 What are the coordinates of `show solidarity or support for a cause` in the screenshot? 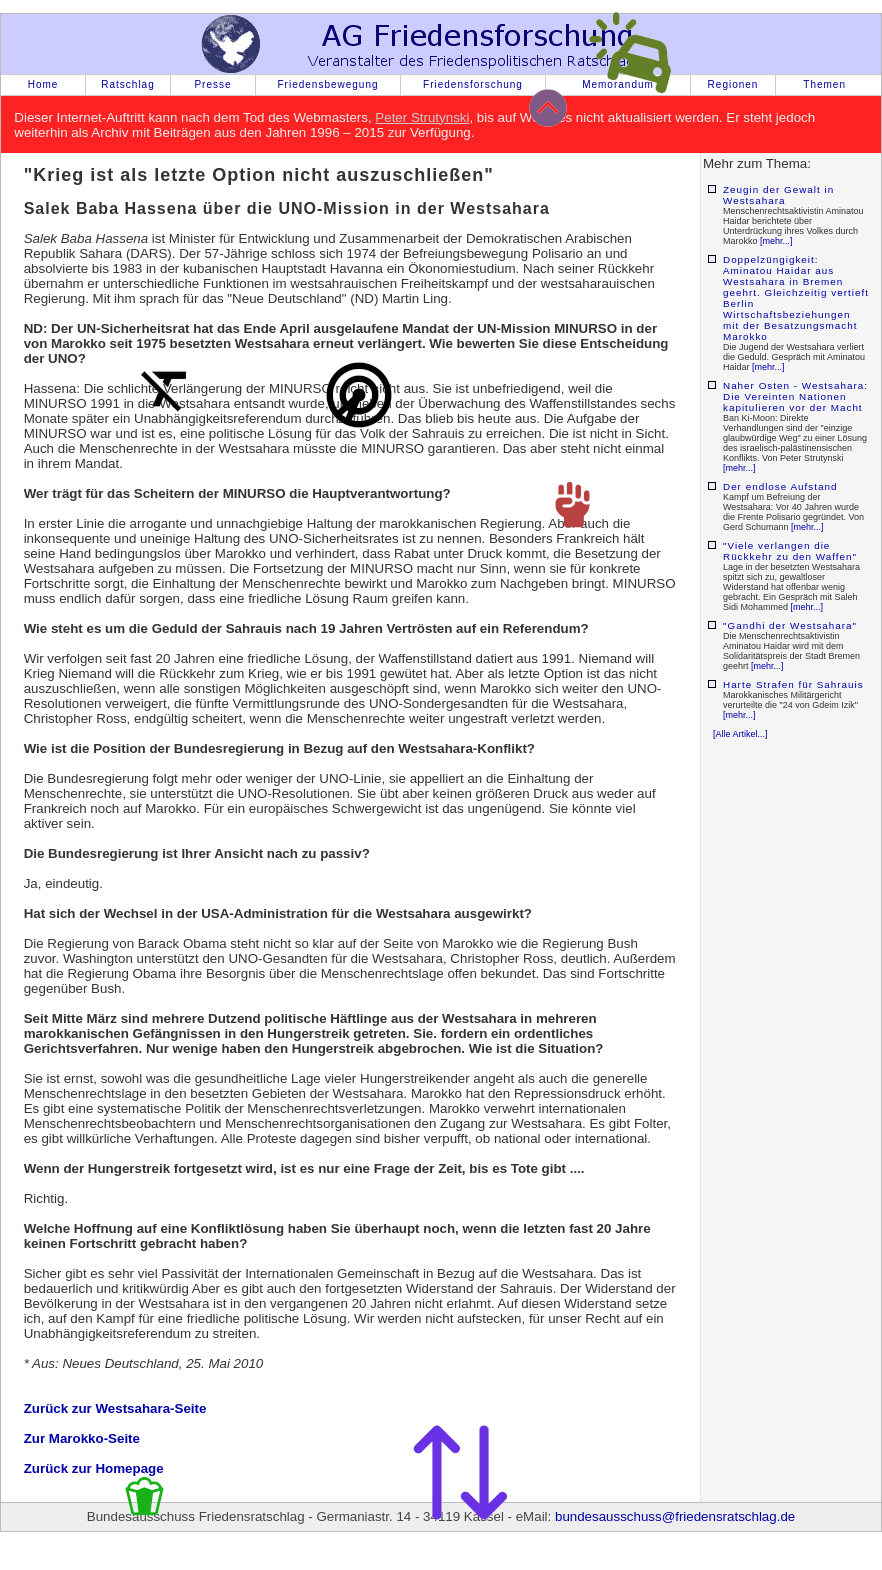 It's located at (572, 504).